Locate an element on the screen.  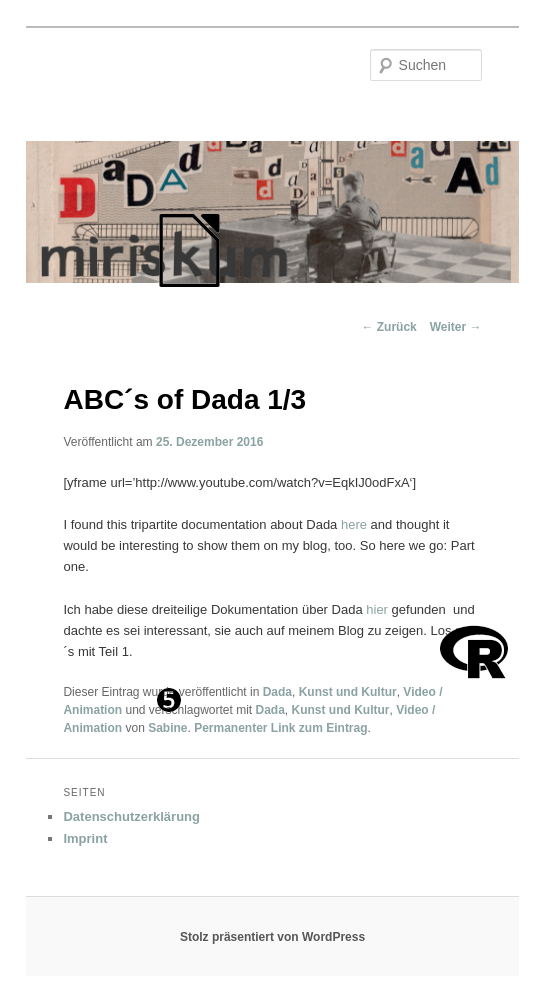
JUnit 5 testing framework logo is located at coordinates (169, 700).